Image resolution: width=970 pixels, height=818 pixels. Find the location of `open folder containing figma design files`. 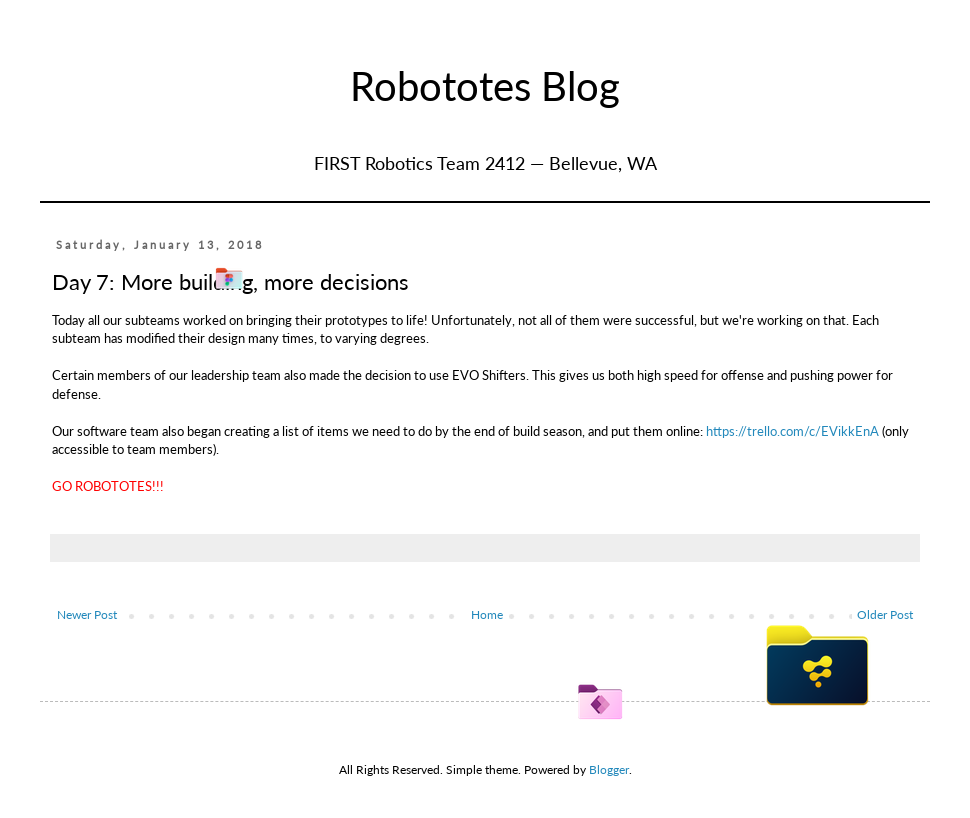

open folder containing figma design files is located at coordinates (229, 279).